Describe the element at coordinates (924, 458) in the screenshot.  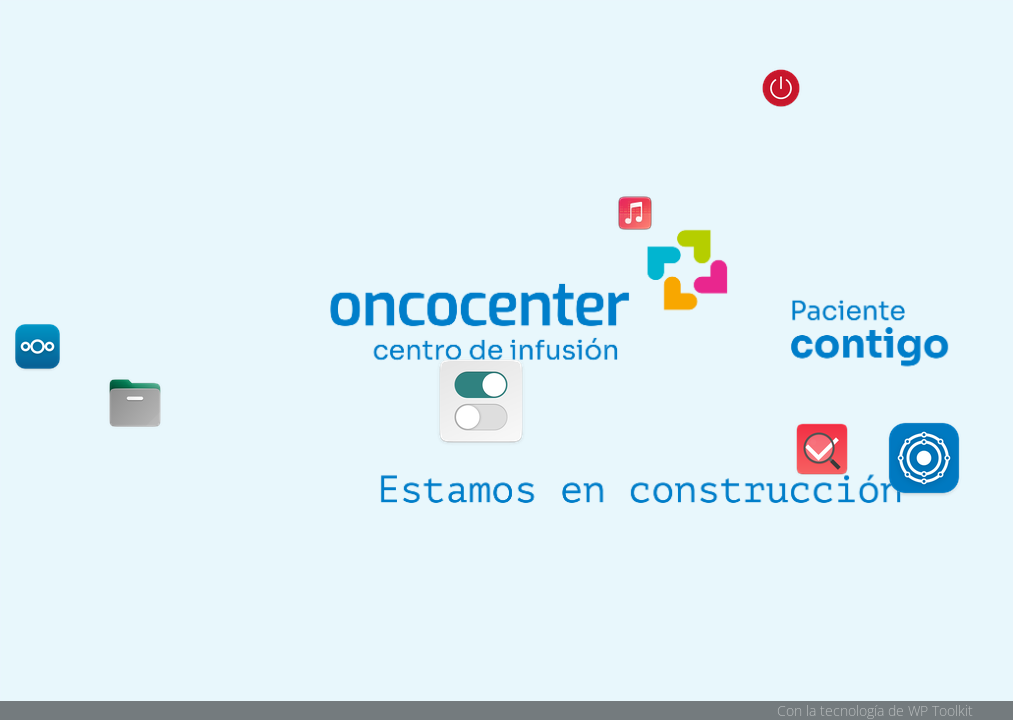
I see `open the Neon app` at that location.